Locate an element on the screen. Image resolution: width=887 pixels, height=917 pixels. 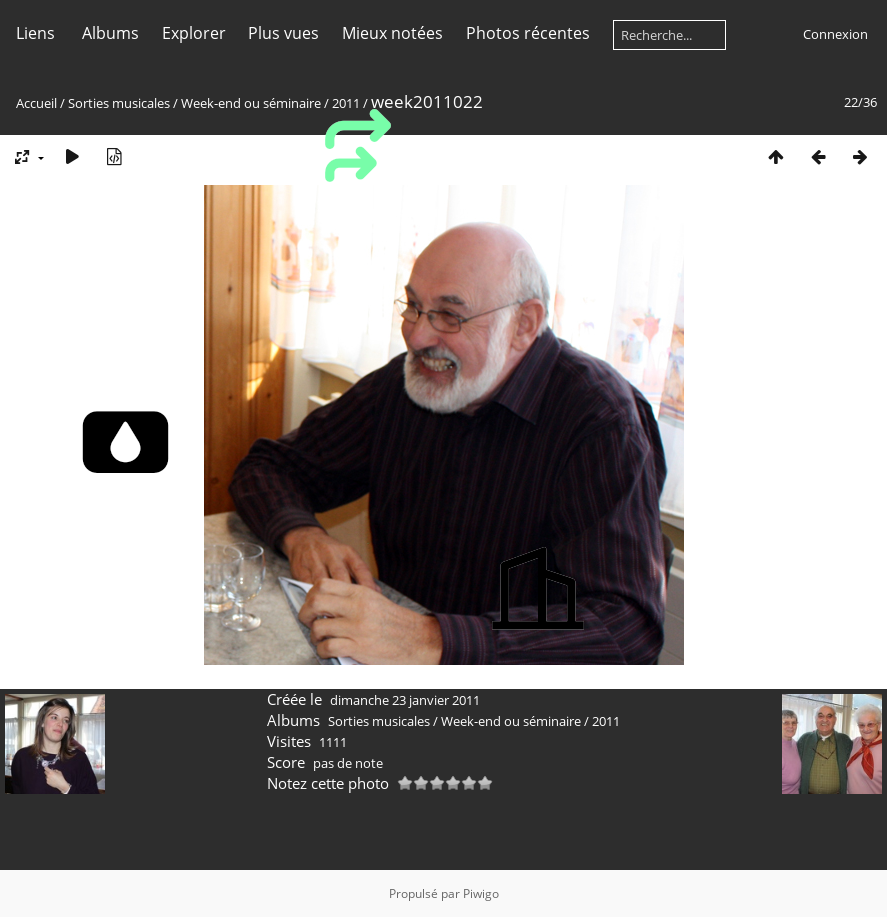
view company or business profile is located at coordinates (538, 592).